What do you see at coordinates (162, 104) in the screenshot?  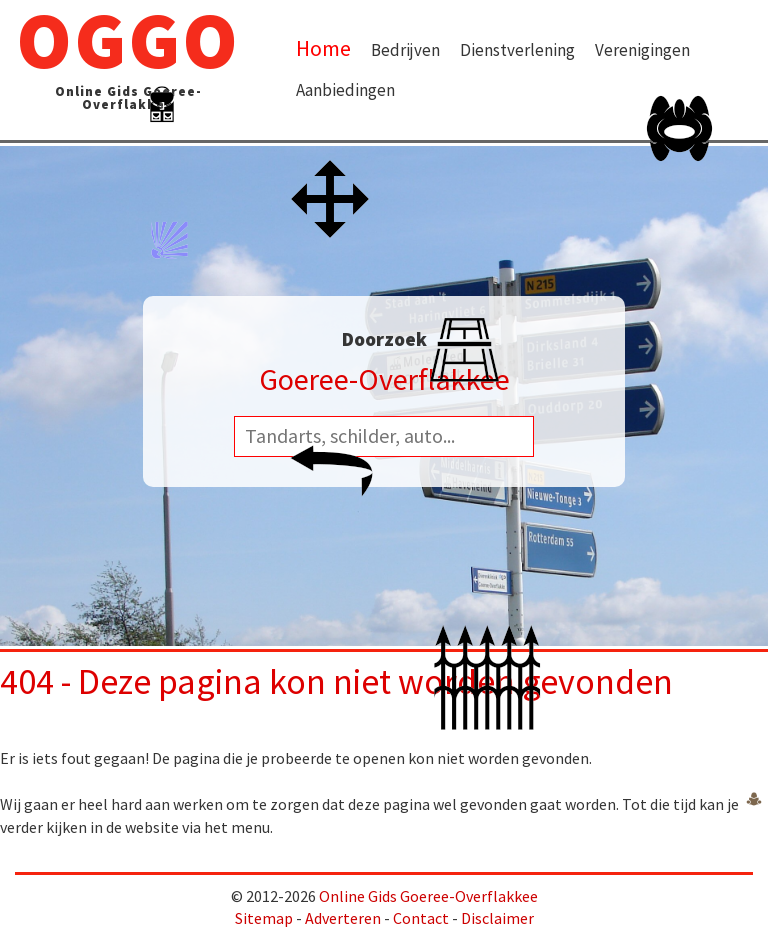 I see `access your inventory or stored items` at bounding box center [162, 104].